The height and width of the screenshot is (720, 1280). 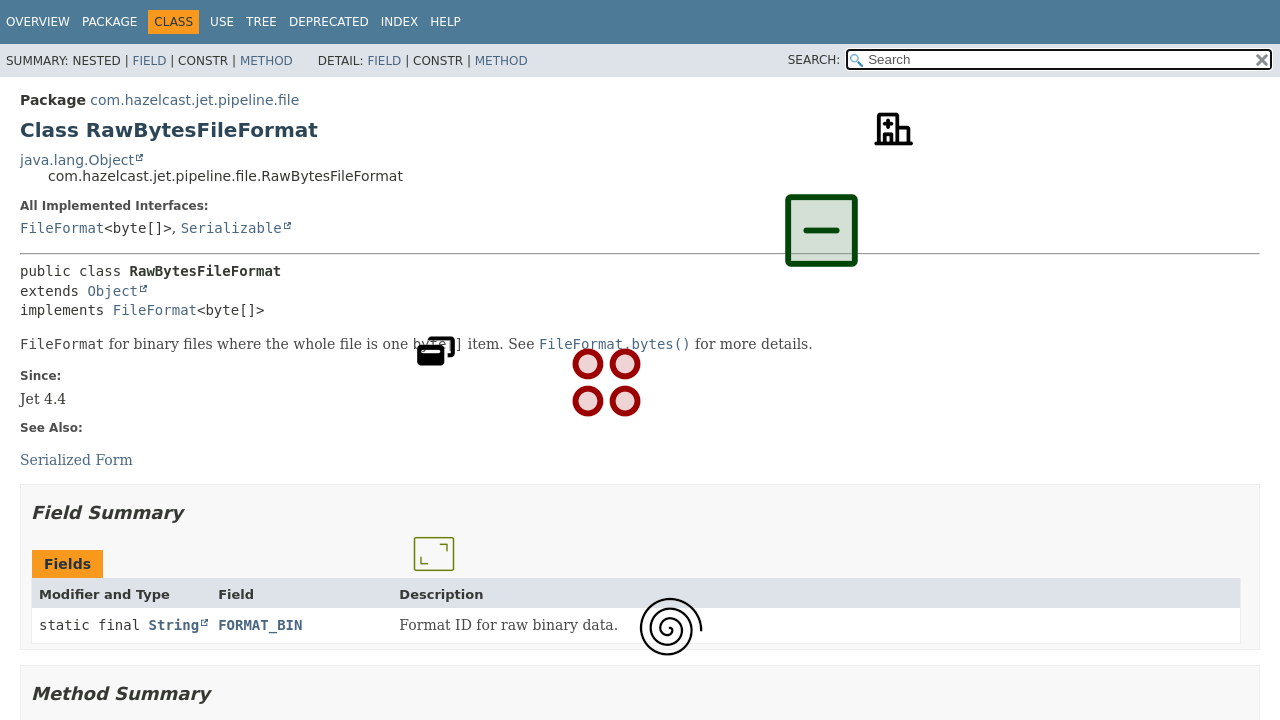 What do you see at coordinates (667, 625) in the screenshot?
I see `indicates loading or processing in progress` at bounding box center [667, 625].